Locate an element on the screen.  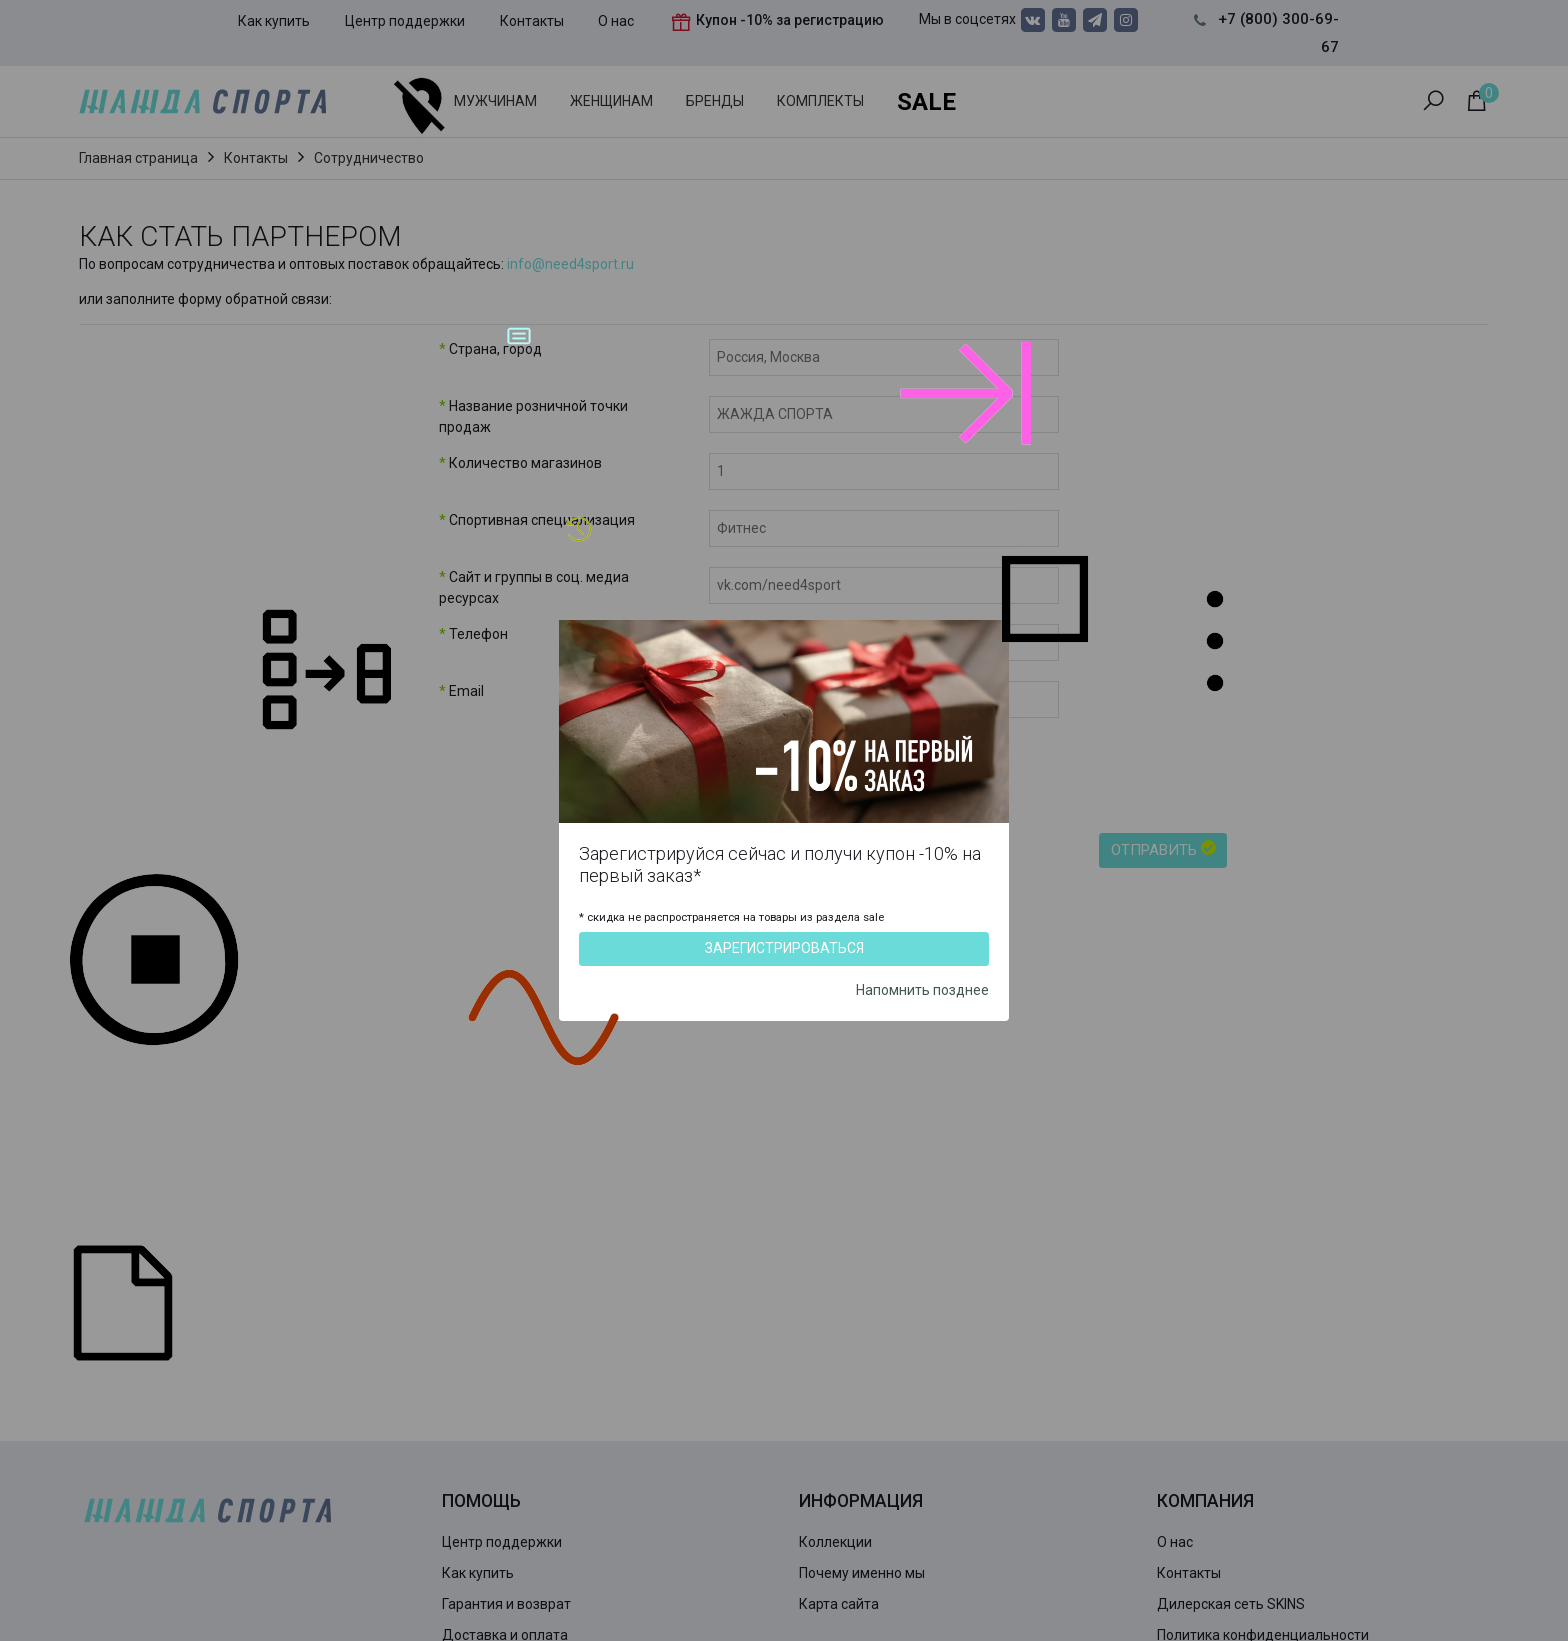
audio or sound wave visualization is located at coordinates (543, 1017).